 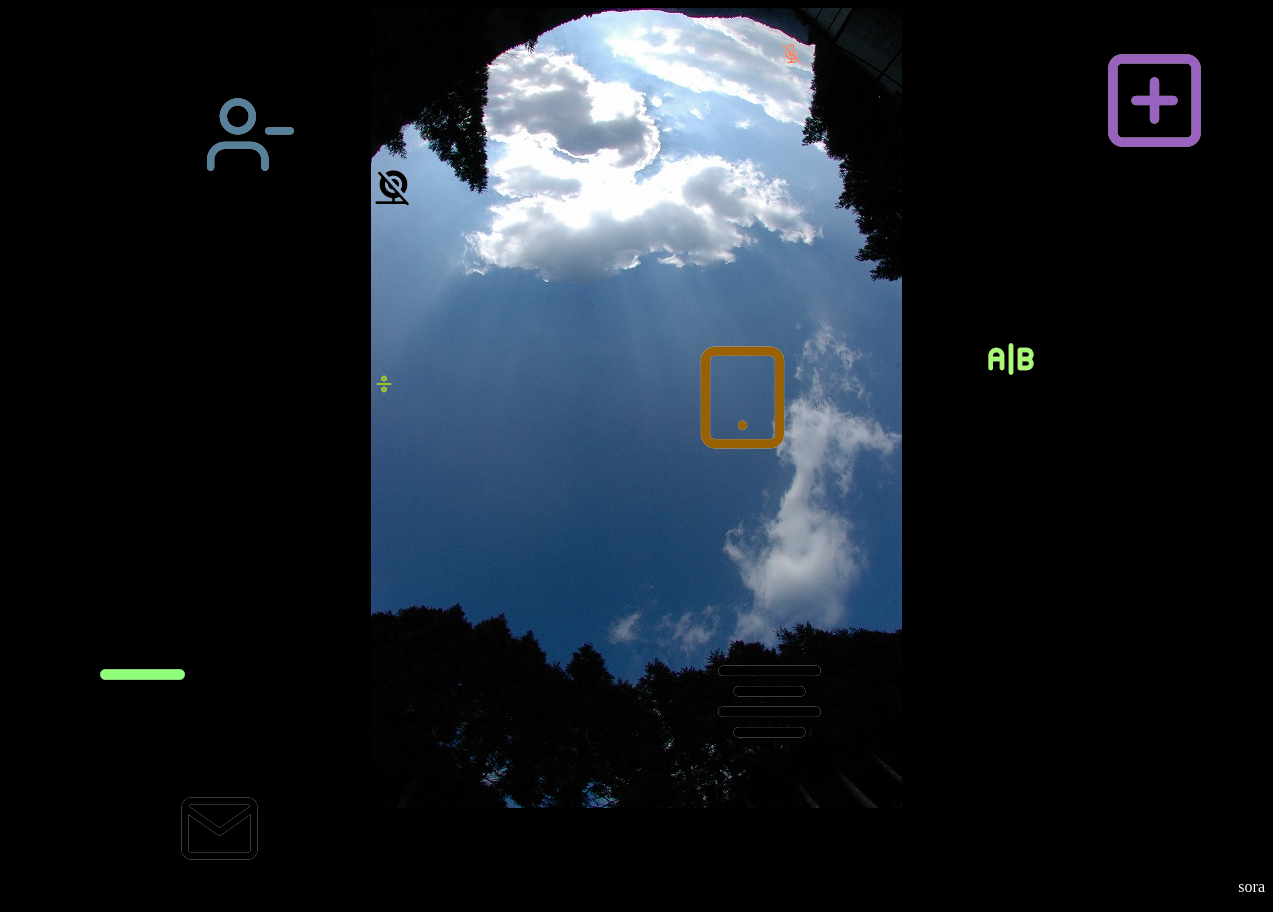 I want to click on toggle between A/B testing variants, so click(x=1011, y=359).